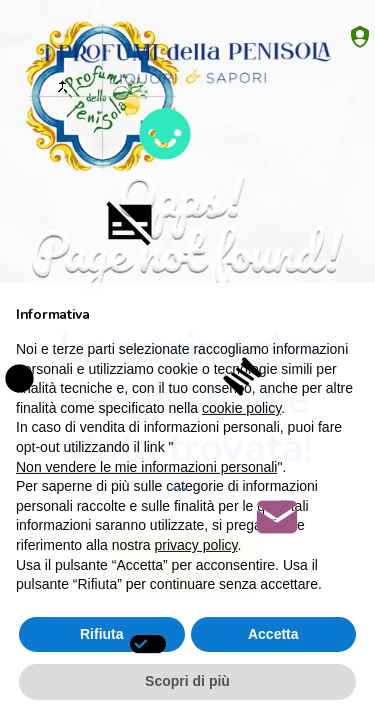 Image resolution: width=375 pixels, height=720 pixels. Describe the element at coordinates (360, 37) in the screenshot. I see `manage user roles and permissions` at that location.